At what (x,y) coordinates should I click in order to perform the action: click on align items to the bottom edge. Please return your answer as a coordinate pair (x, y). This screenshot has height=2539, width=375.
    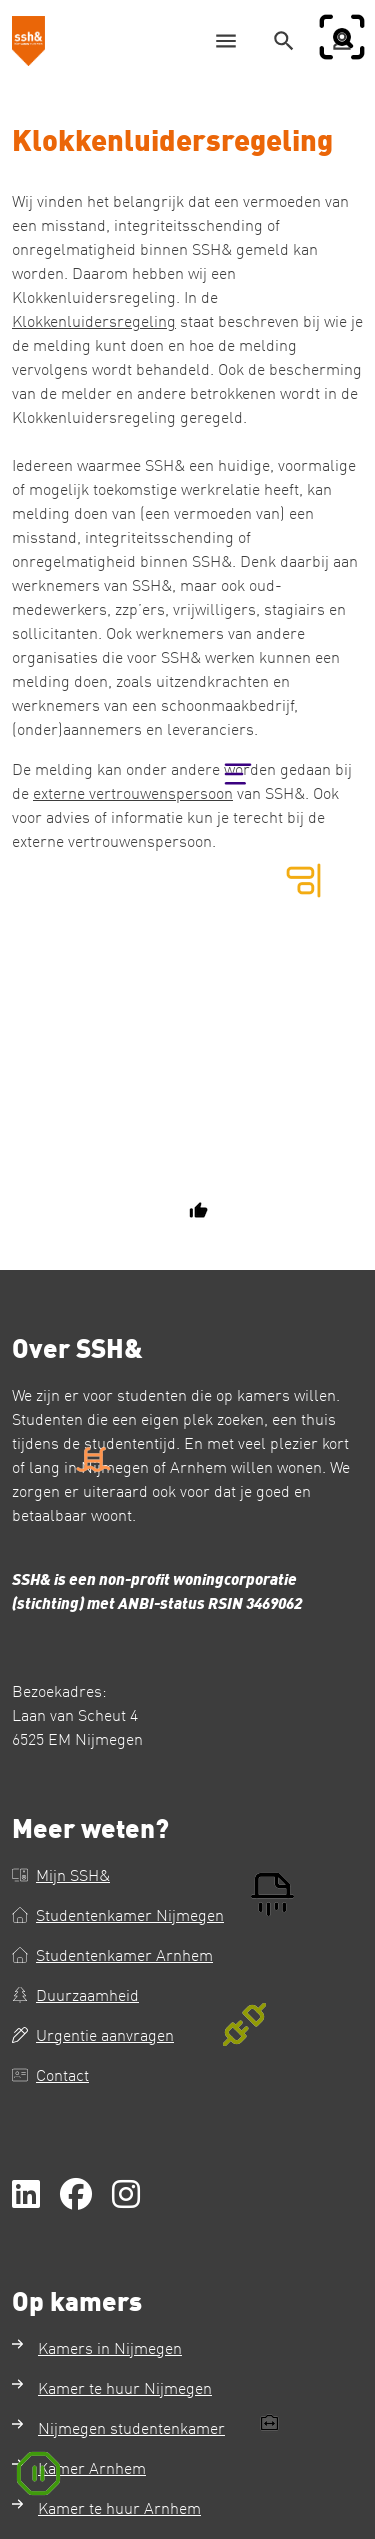
    Looking at the image, I should click on (303, 880).